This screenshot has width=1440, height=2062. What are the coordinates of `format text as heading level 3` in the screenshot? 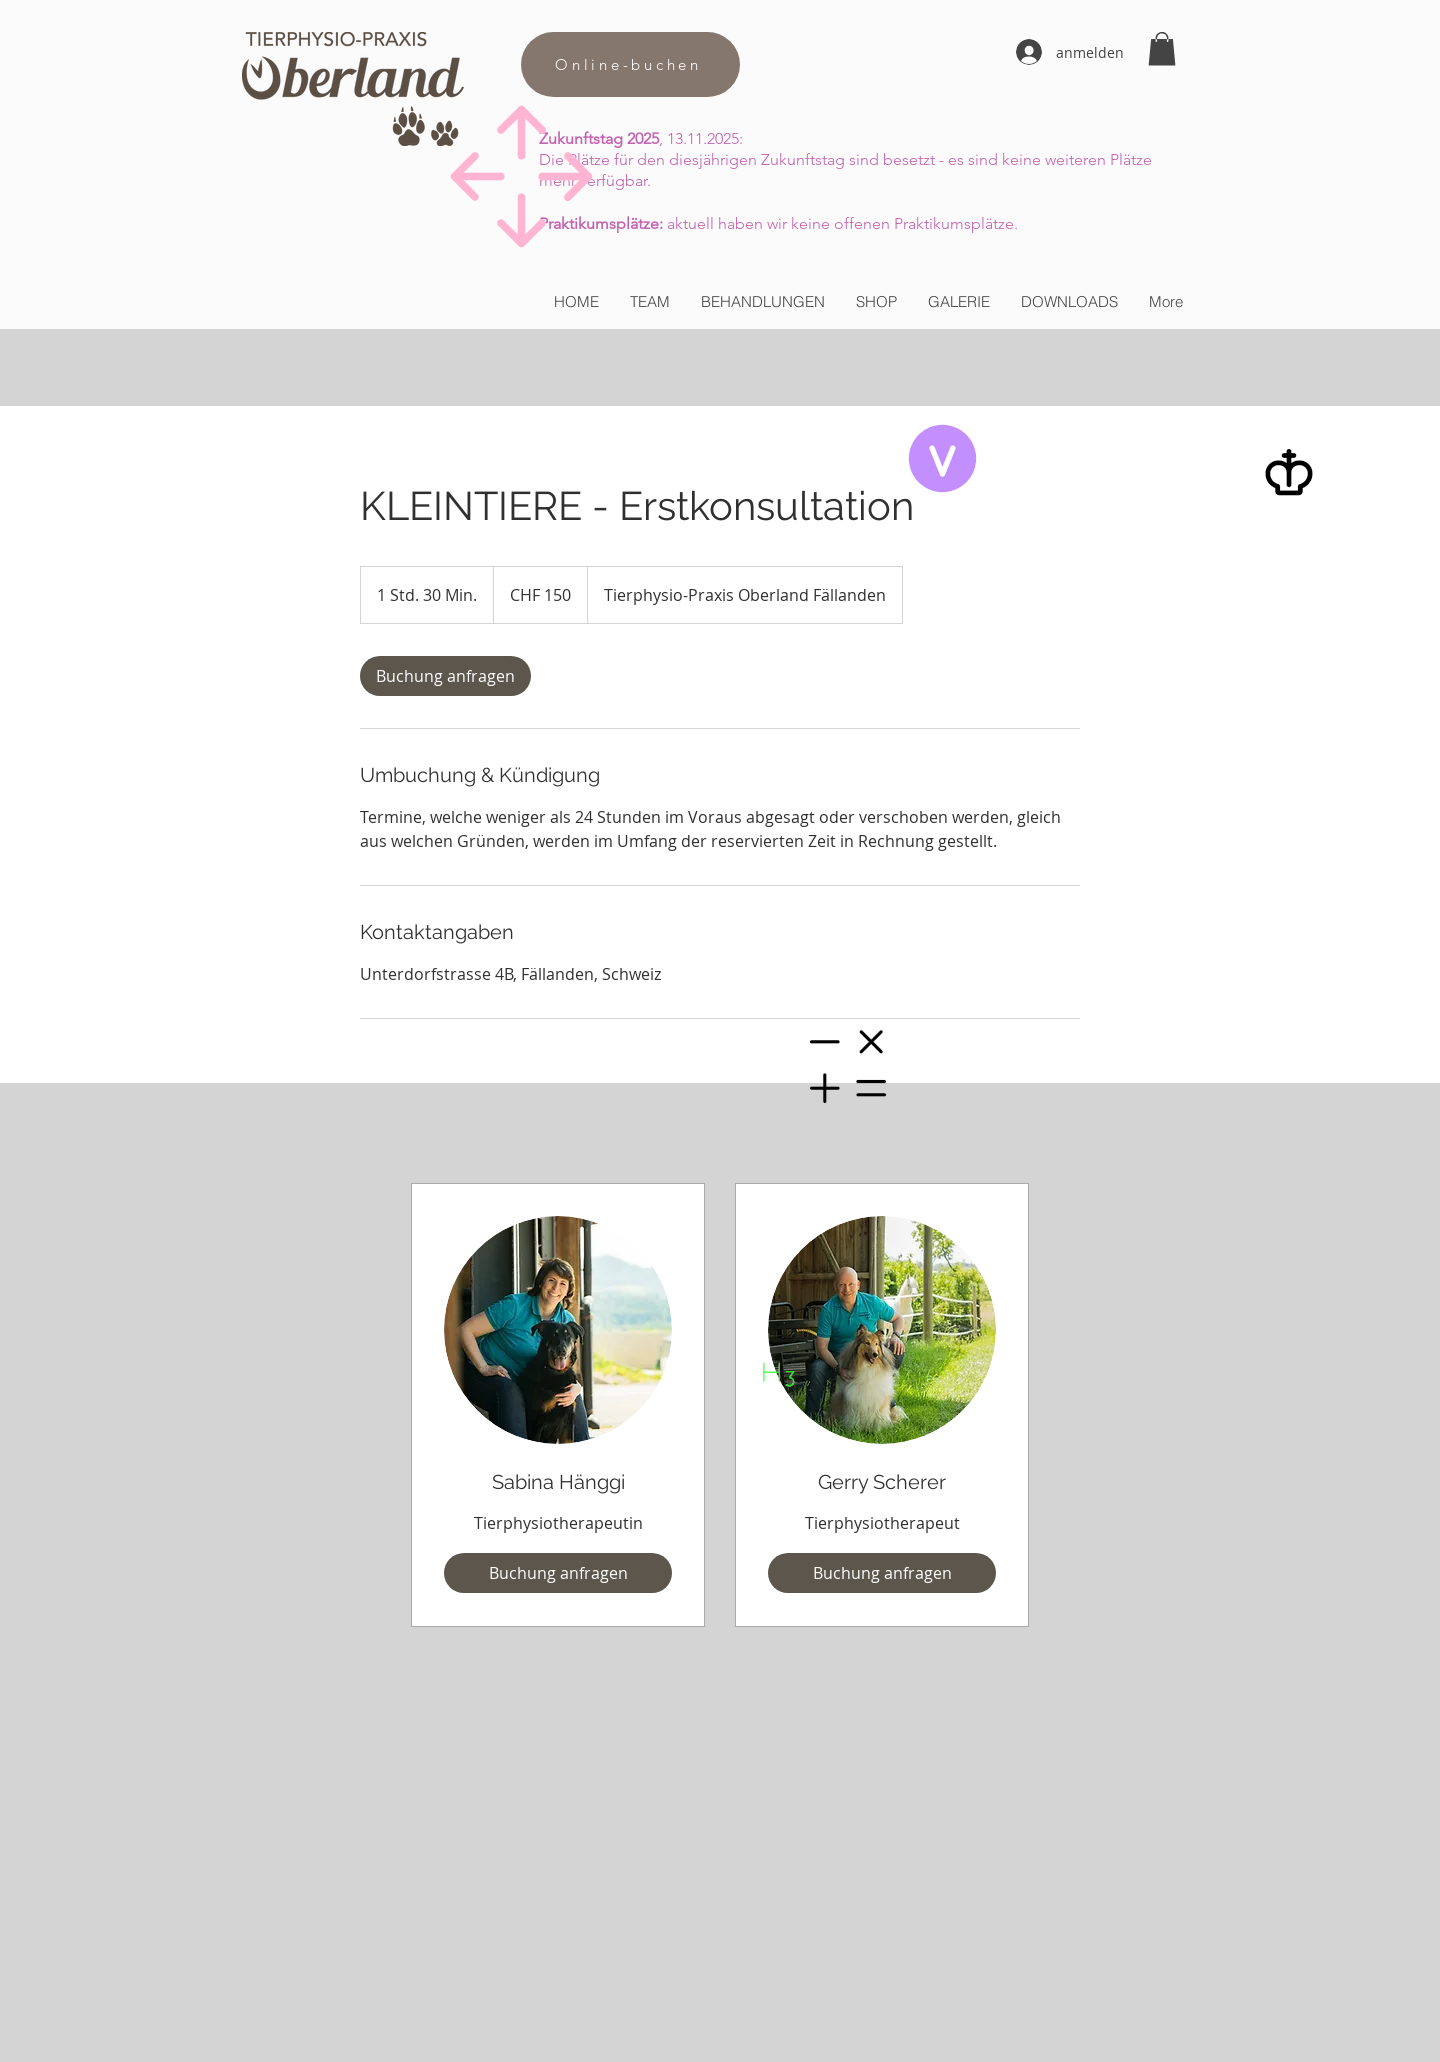 It's located at (777, 1374).